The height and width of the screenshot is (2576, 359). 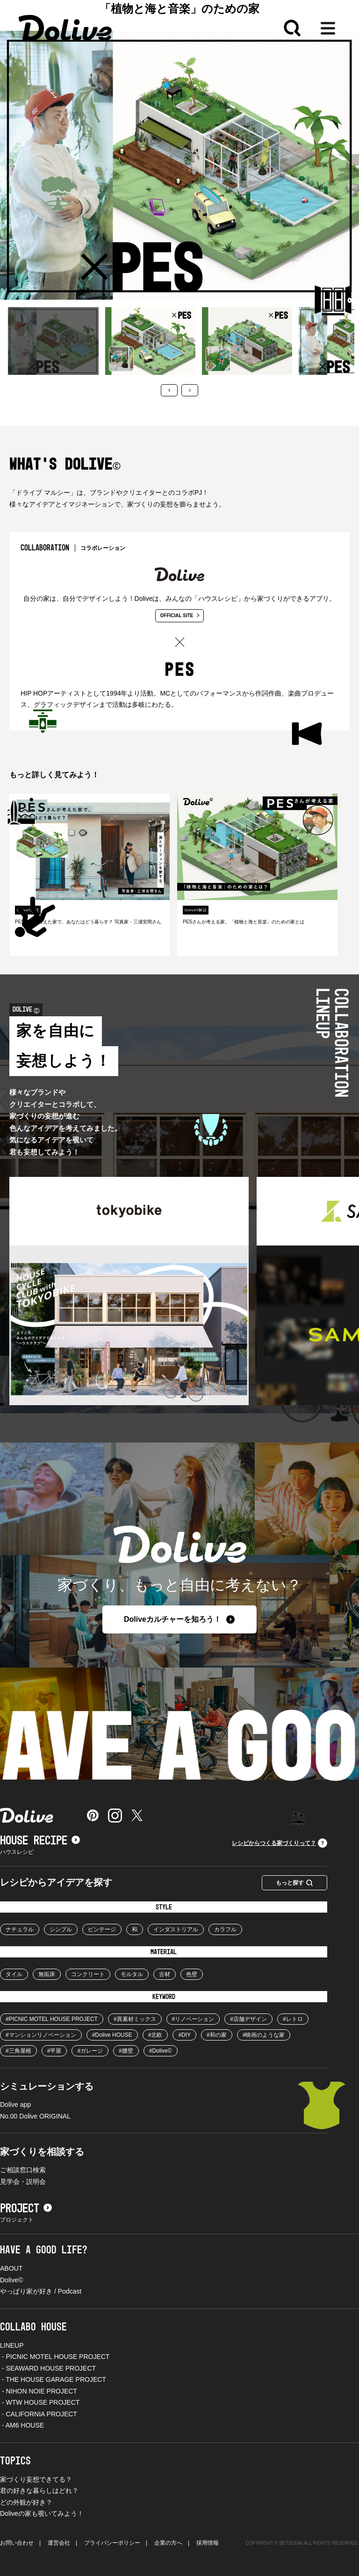 I want to click on indicates a fall hazard or danger zone, so click(x=35, y=917).